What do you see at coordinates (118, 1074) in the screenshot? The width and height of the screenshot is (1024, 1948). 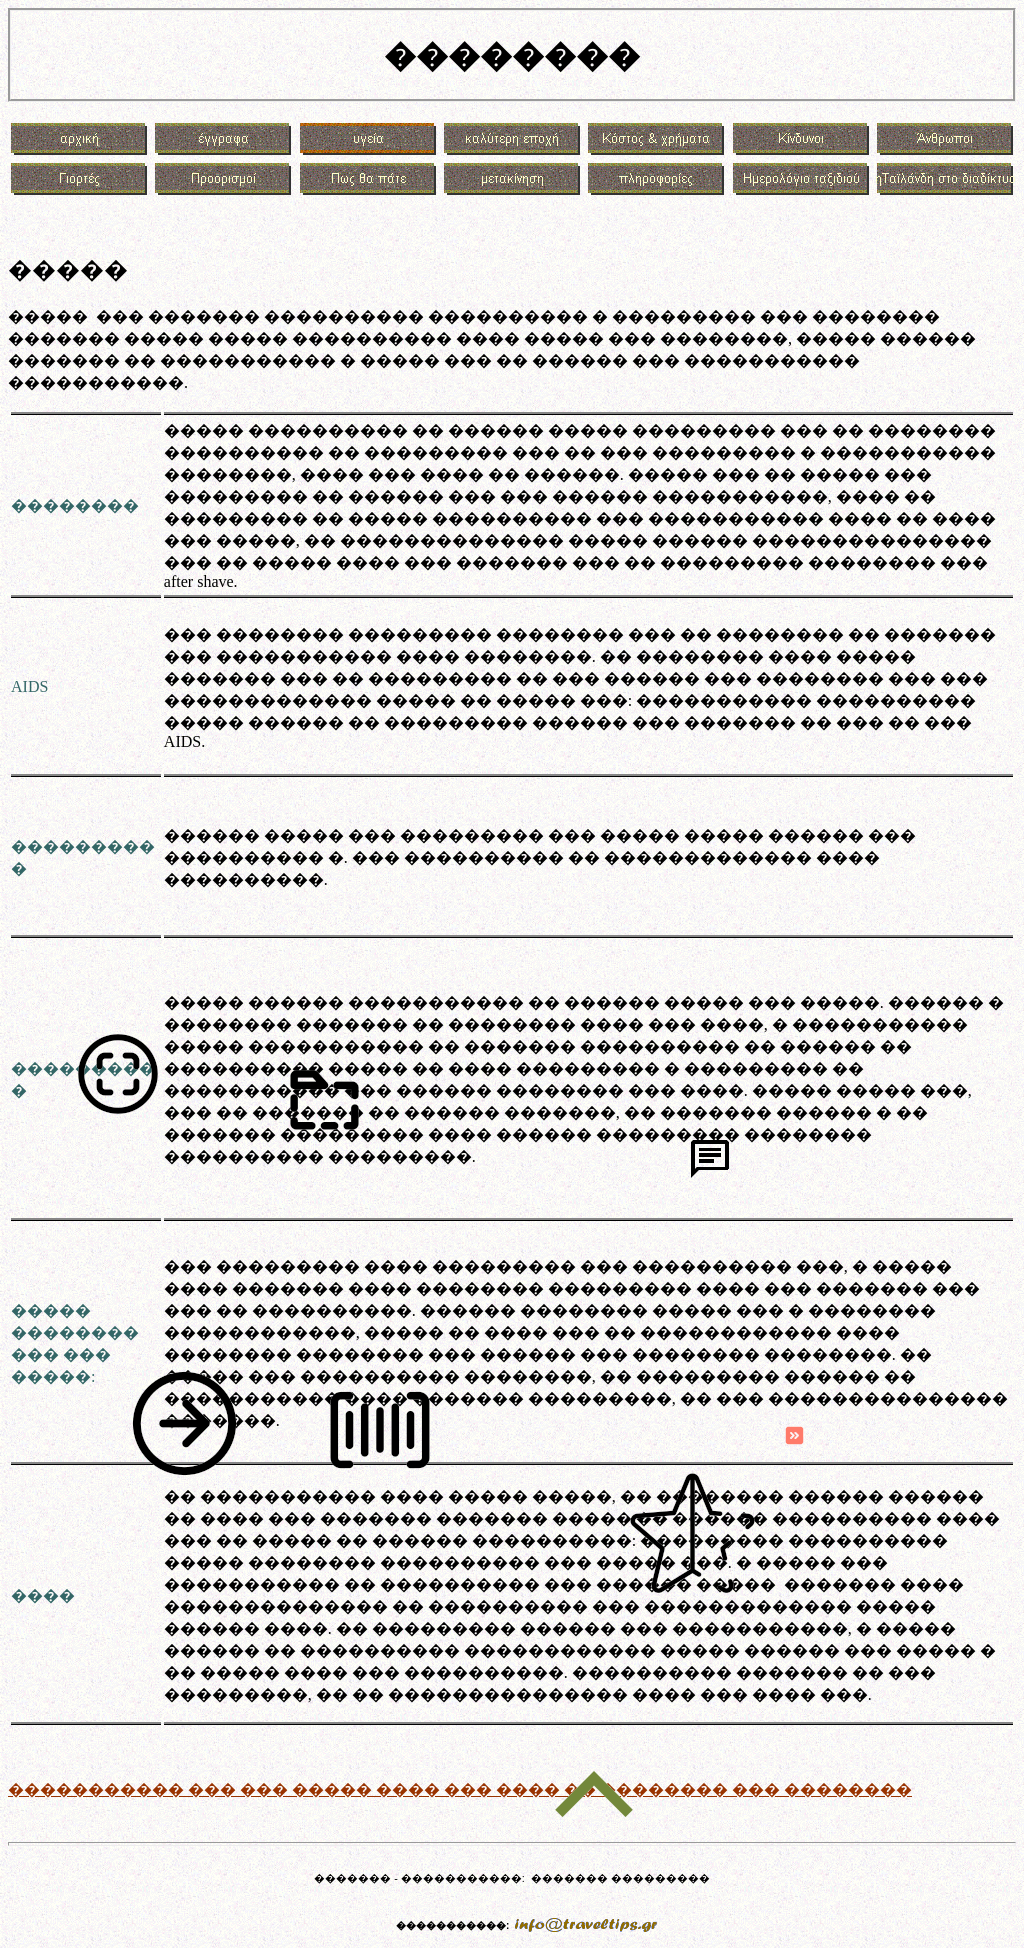 I see `tap to scan a QR code or barcode` at bounding box center [118, 1074].